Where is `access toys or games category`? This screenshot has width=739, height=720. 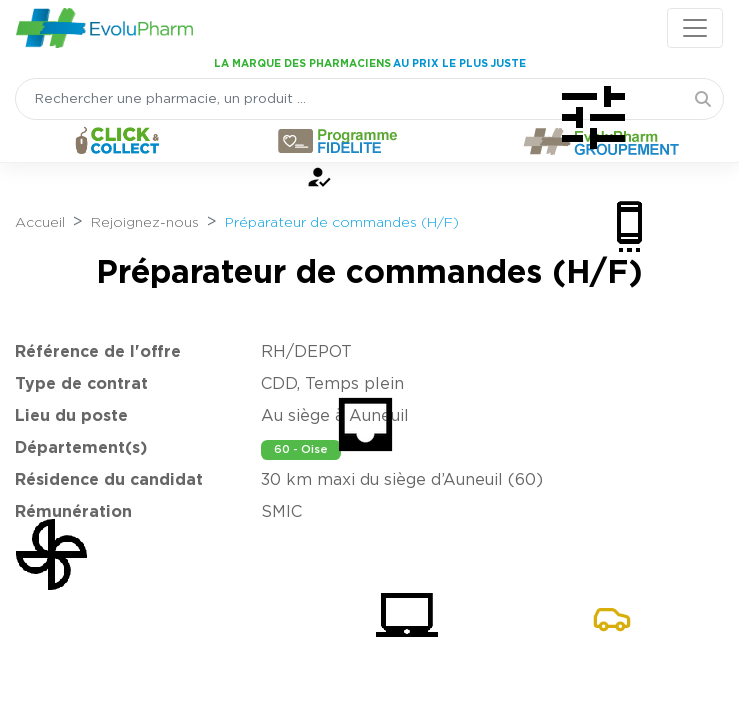 access toys or games category is located at coordinates (51, 554).